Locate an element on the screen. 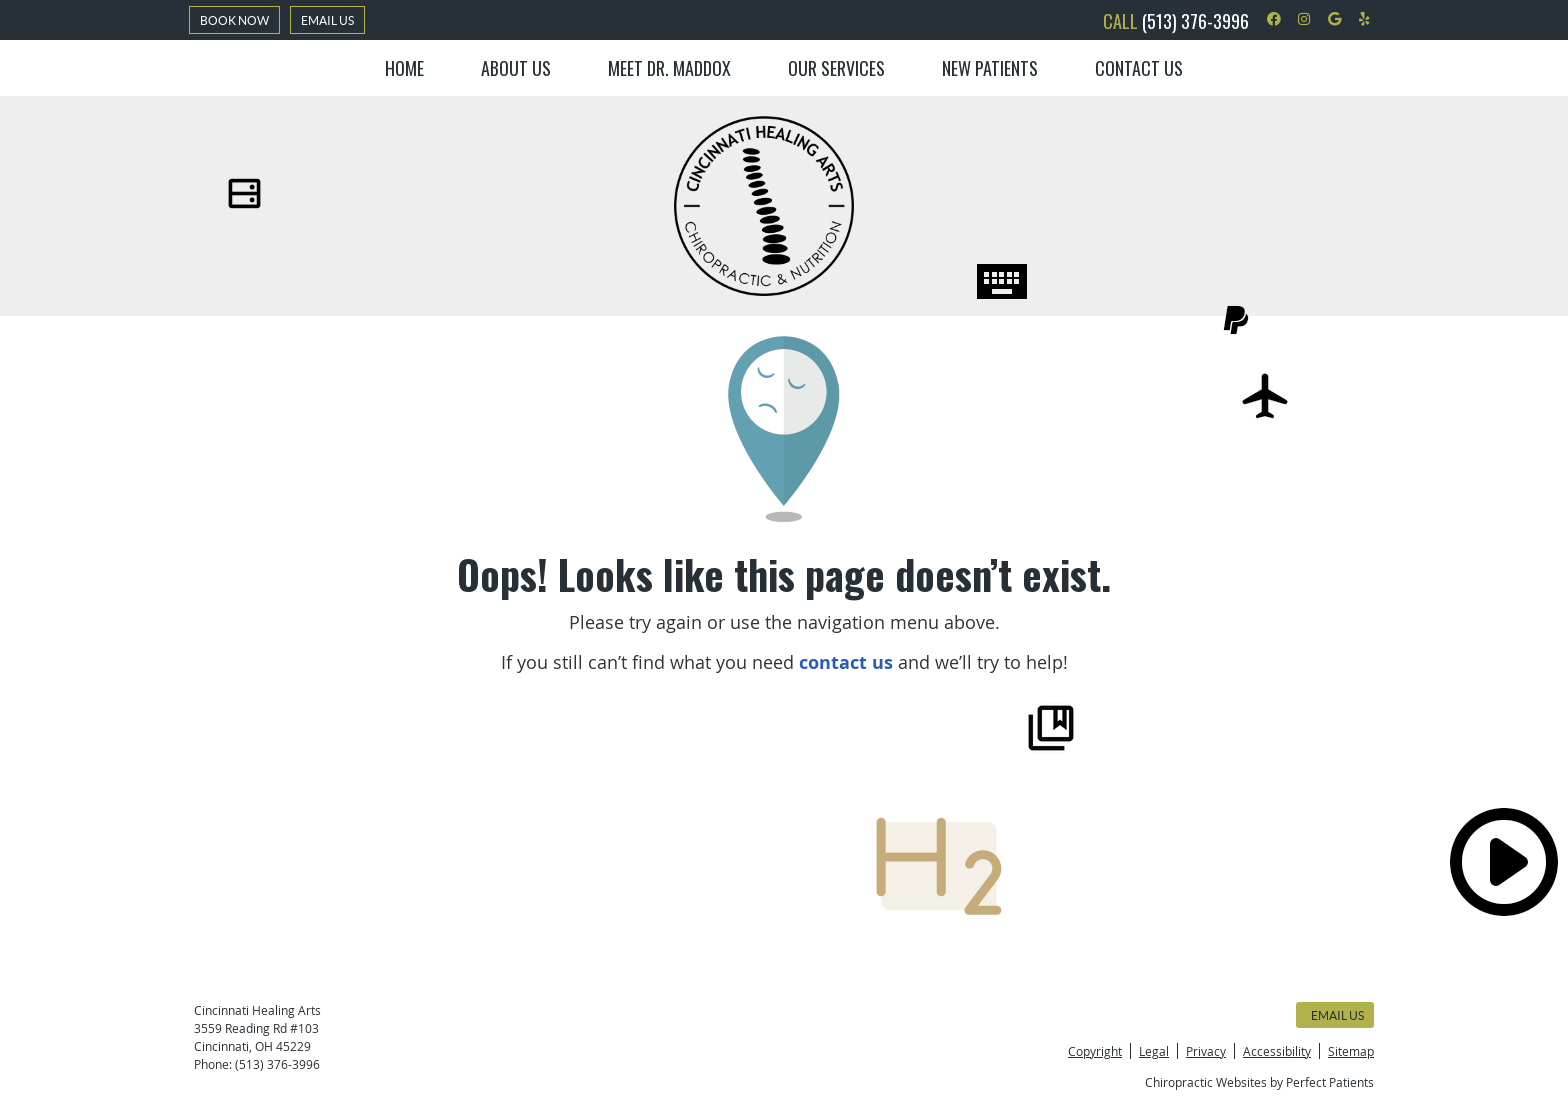 This screenshot has width=1568, height=1097. pay with PayPal is located at coordinates (1236, 320).